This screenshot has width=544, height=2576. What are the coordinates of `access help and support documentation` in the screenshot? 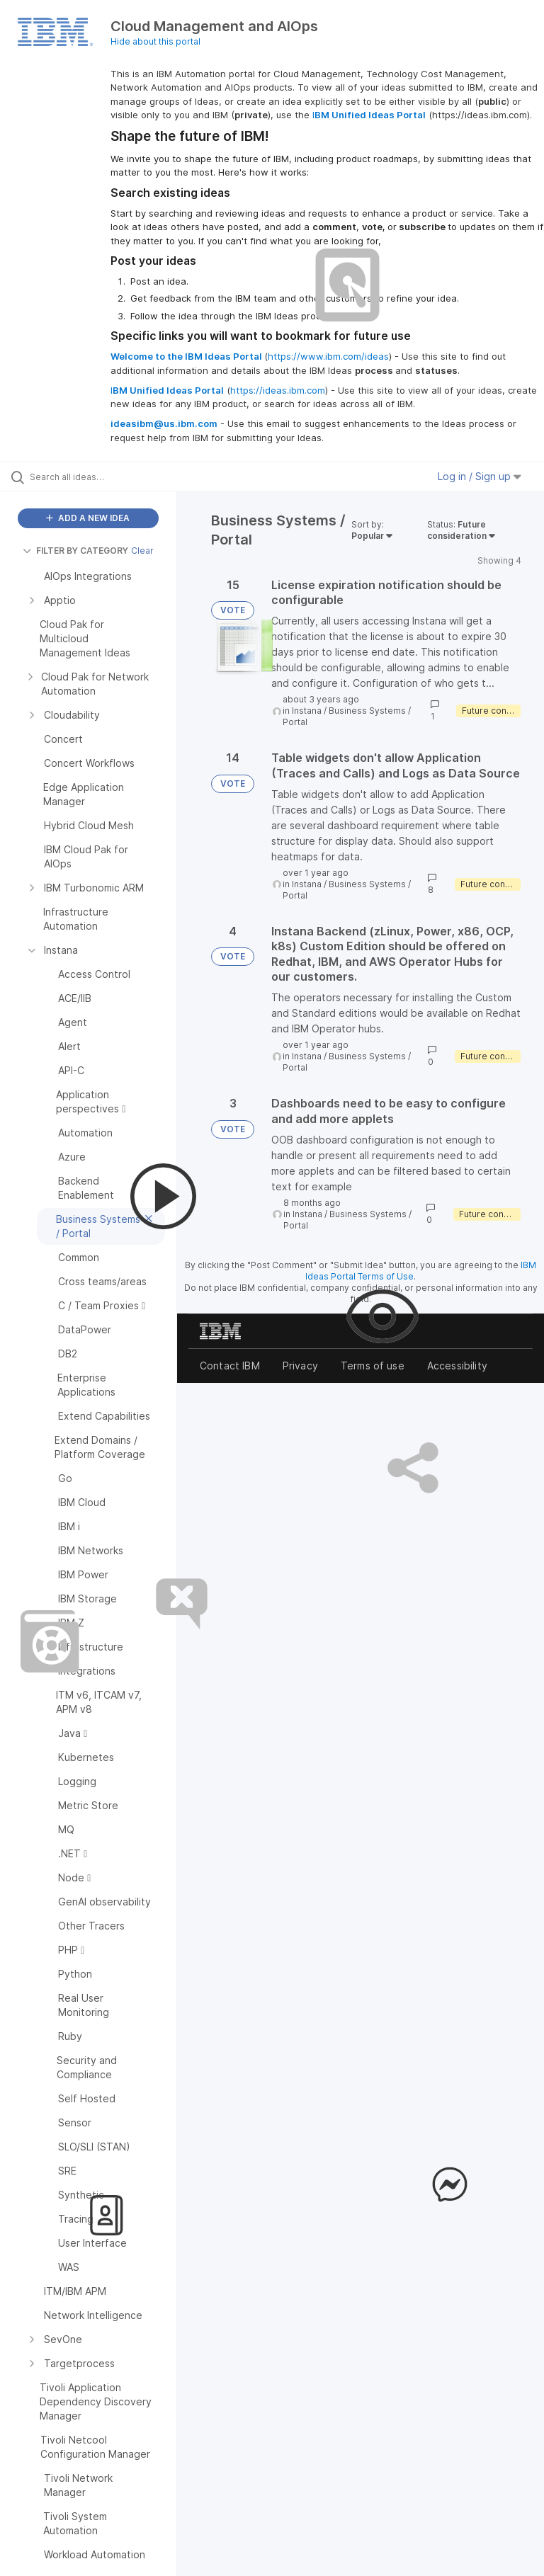 It's located at (52, 1641).